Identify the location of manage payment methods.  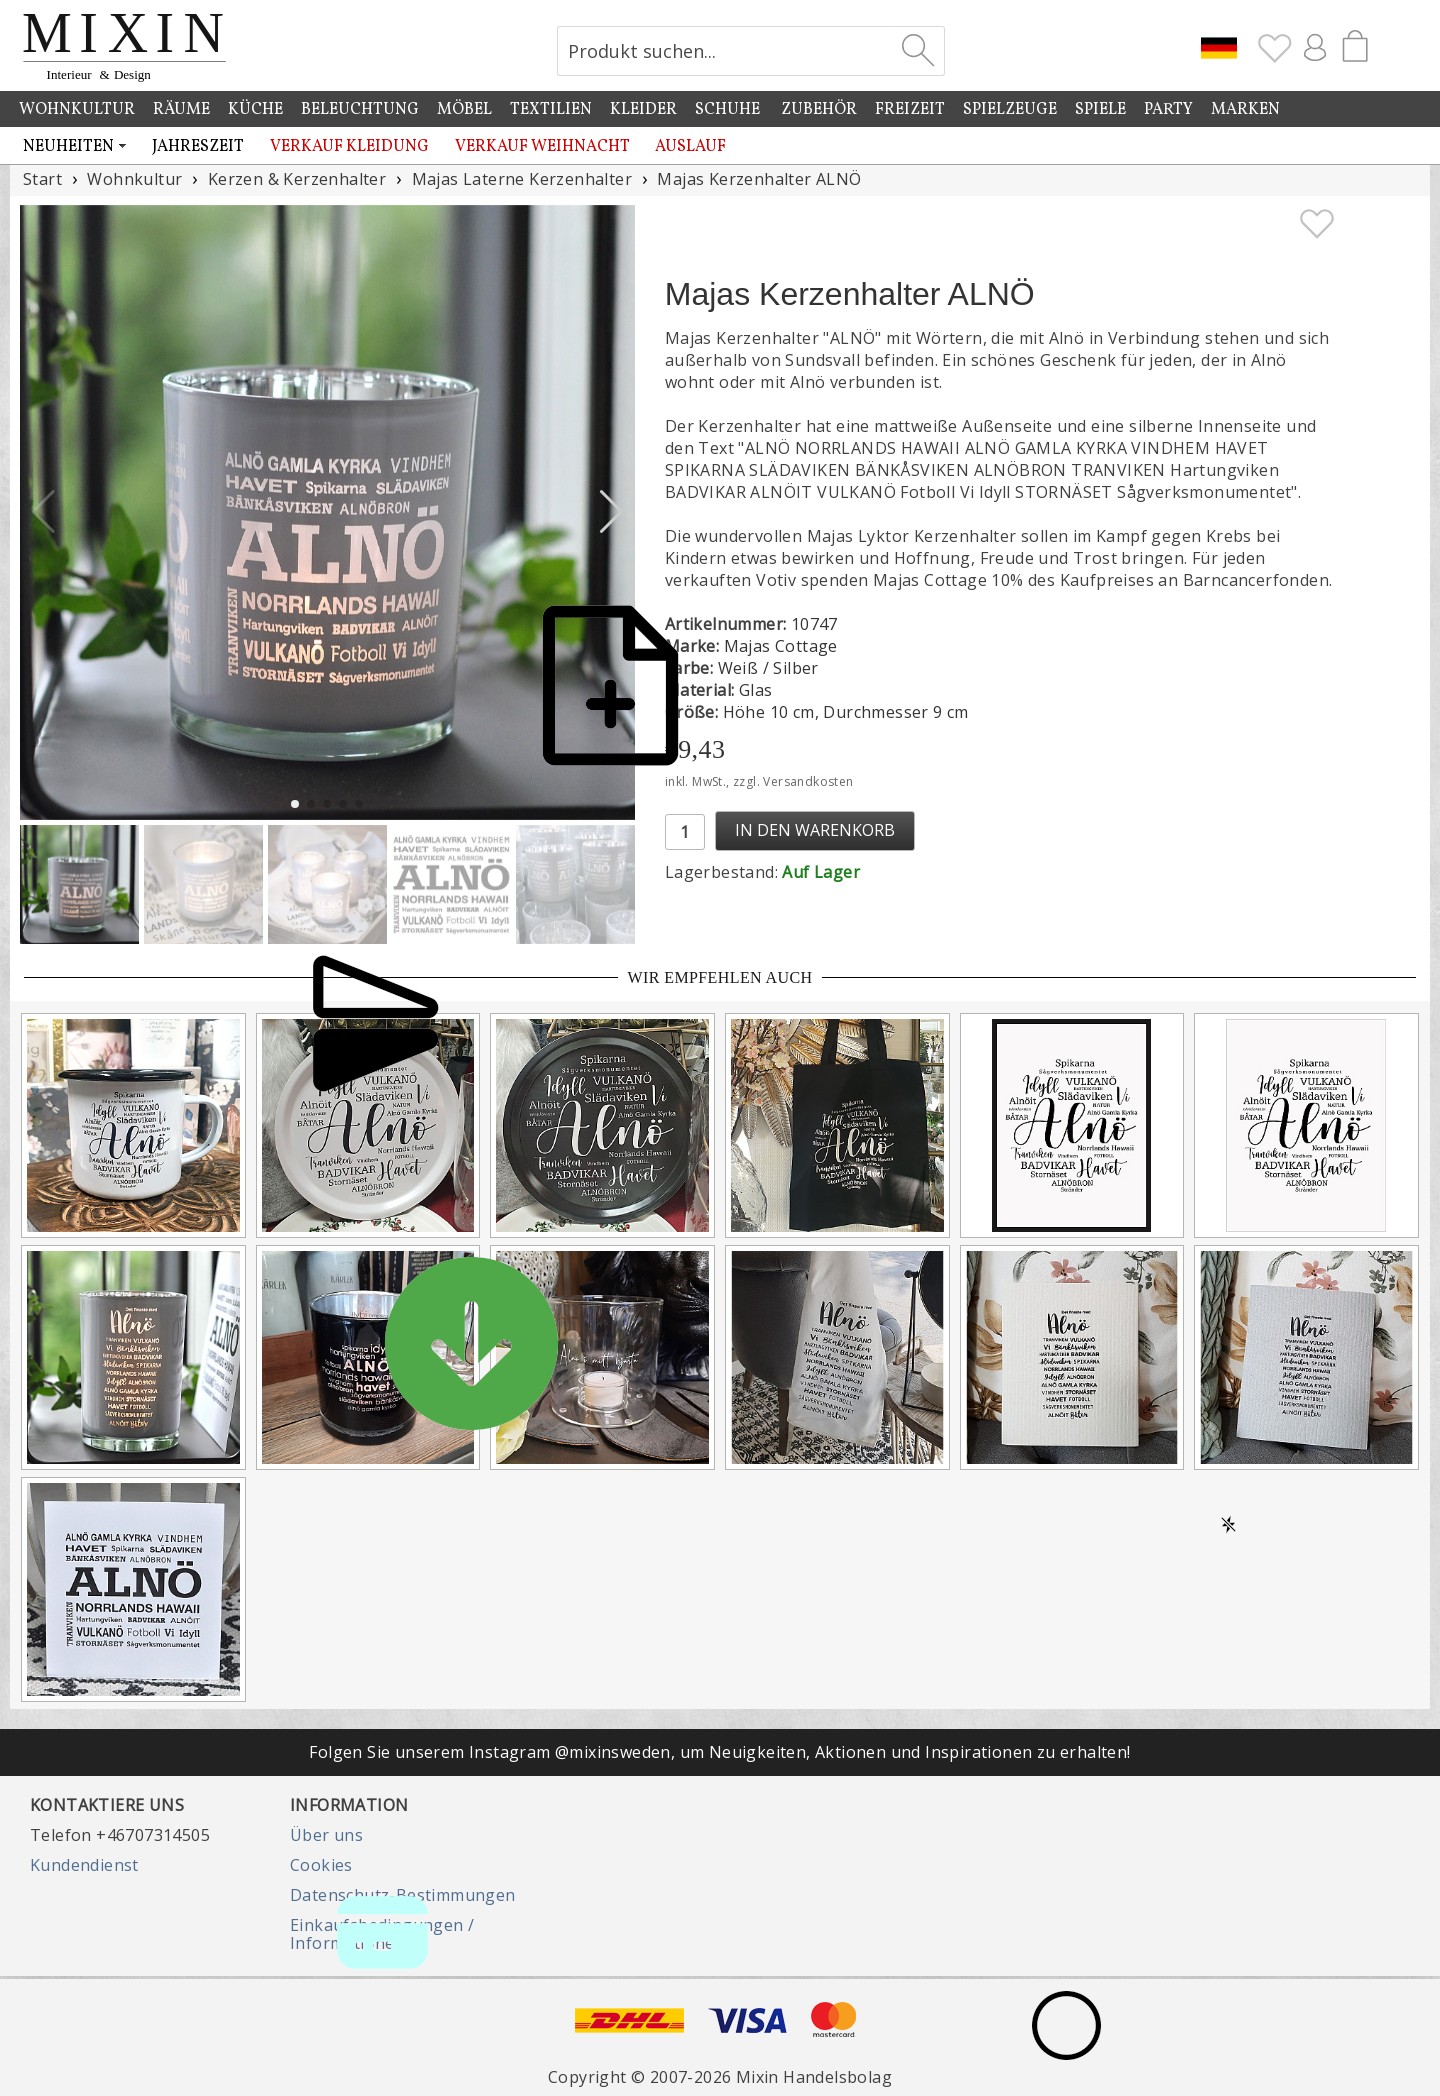
(382, 1932).